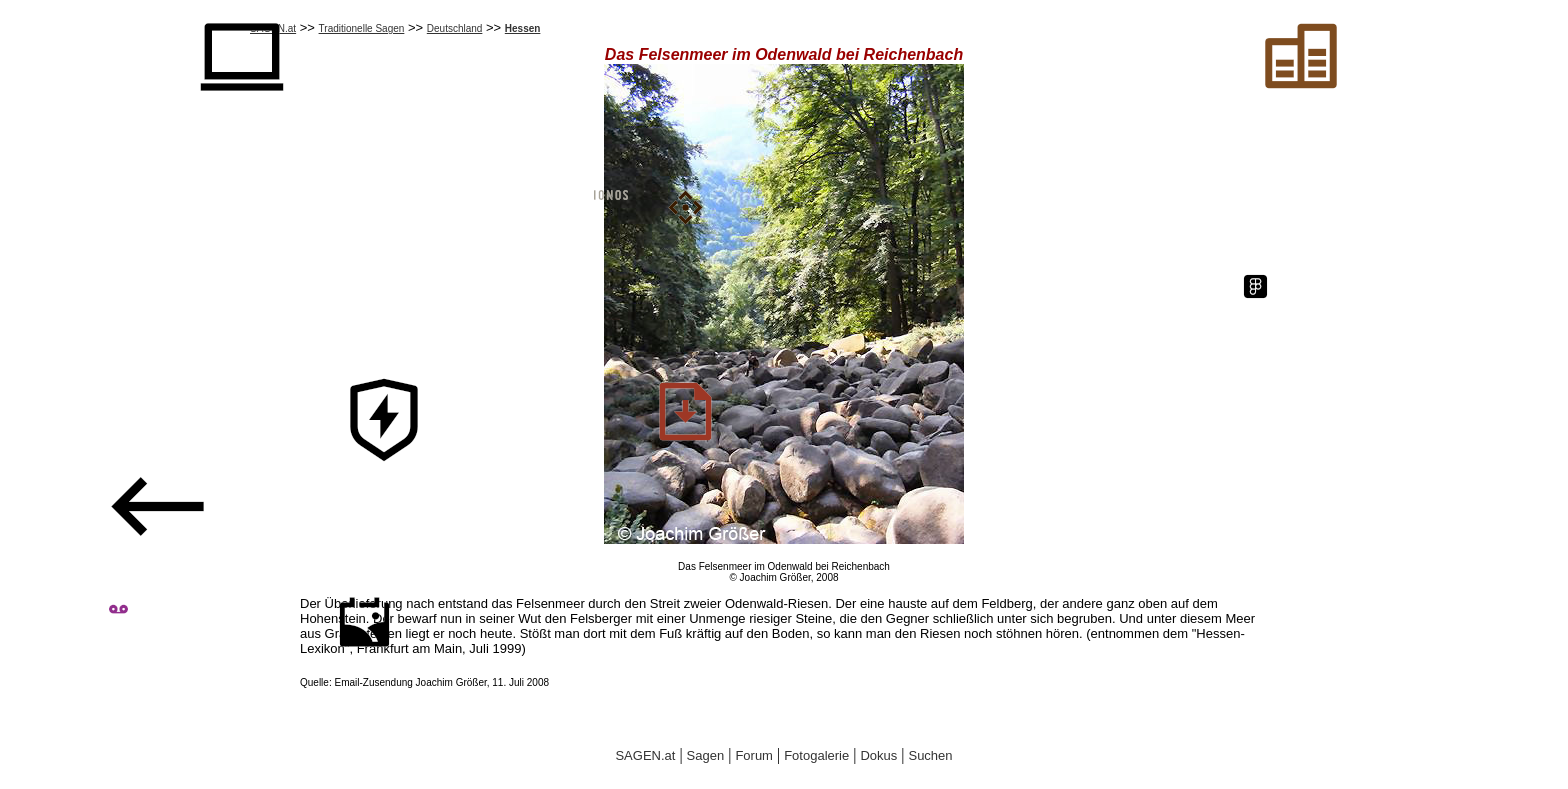  I want to click on download this file, so click(685, 411).